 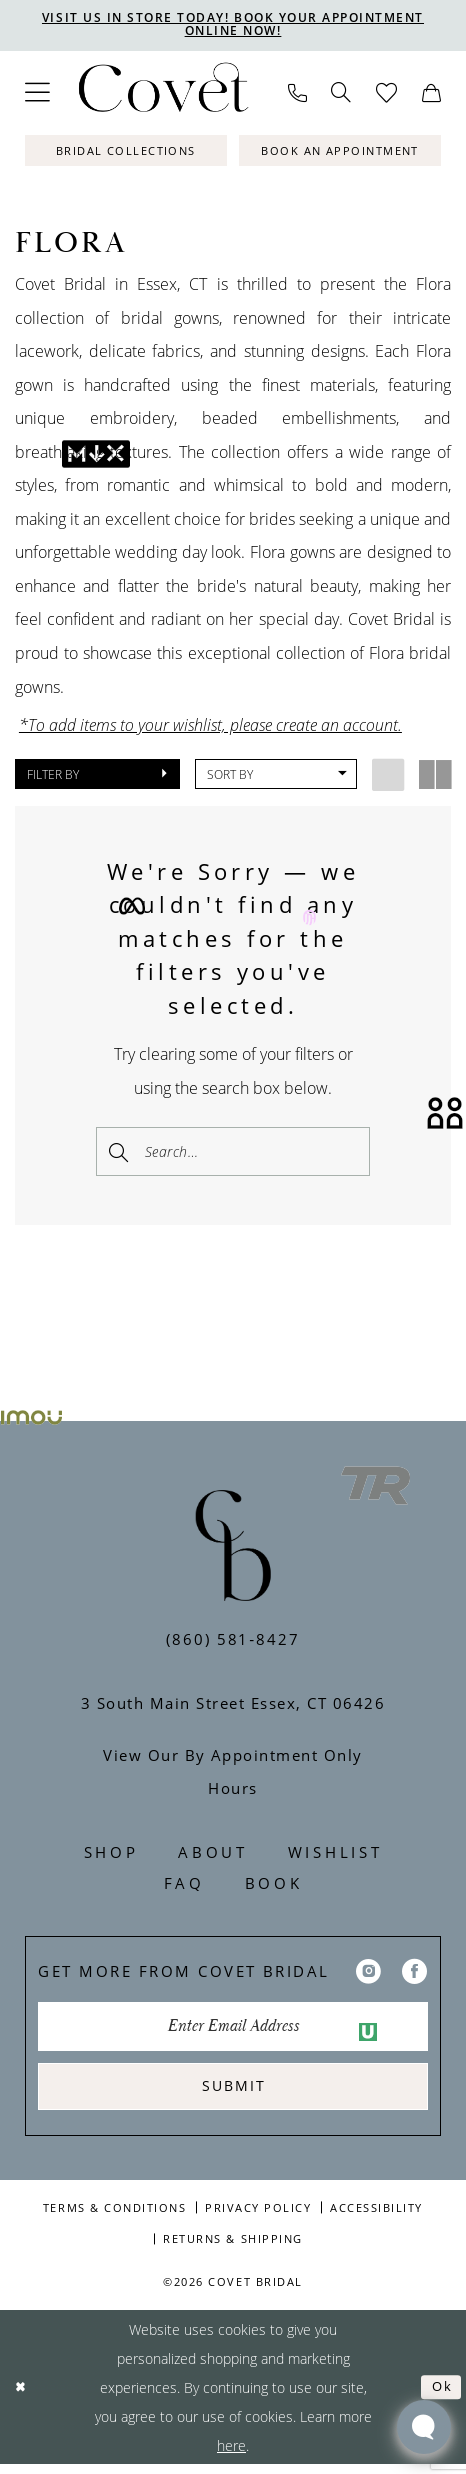 What do you see at coordinates (96, 454) in the screenshot?
I see `MDX file format or project indicator` at bounding box center [96, 454].